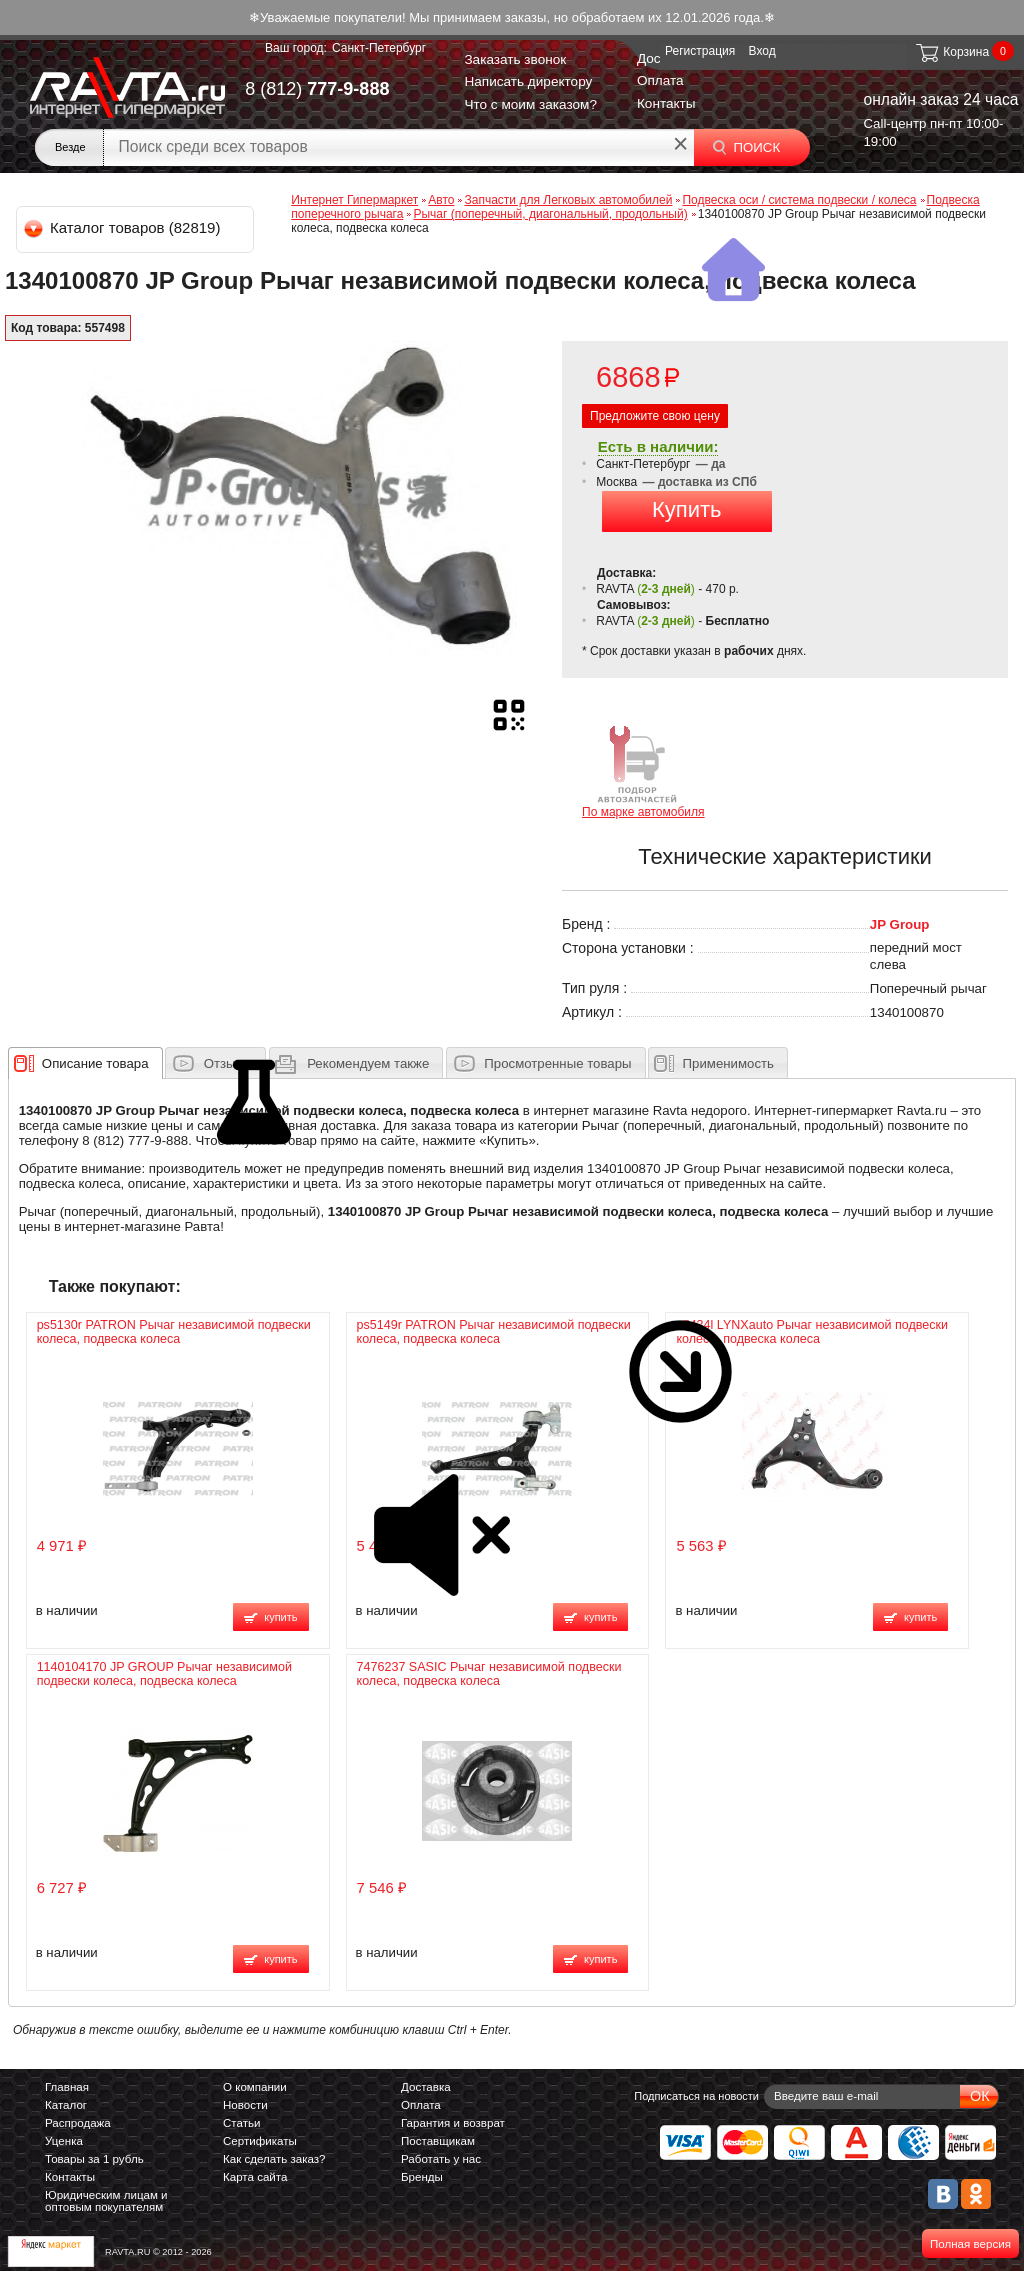 This screenshot has height=2271, width=1024. What do you see at coordinates (509, 715) in the screenshot?
I see `scan or generate a QR code` at bounding box center [509, 715].